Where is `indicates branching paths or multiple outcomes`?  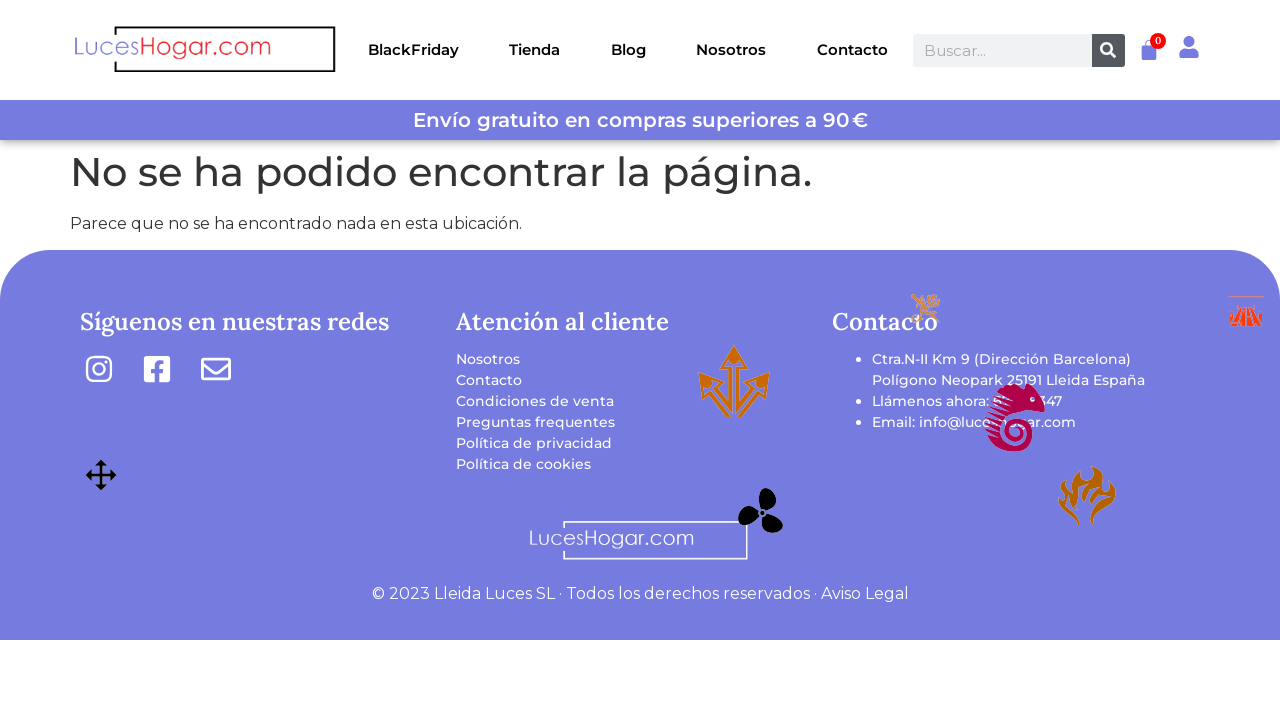 indicates branching paths or multiple outcomes is located at coordinates (733, 381).